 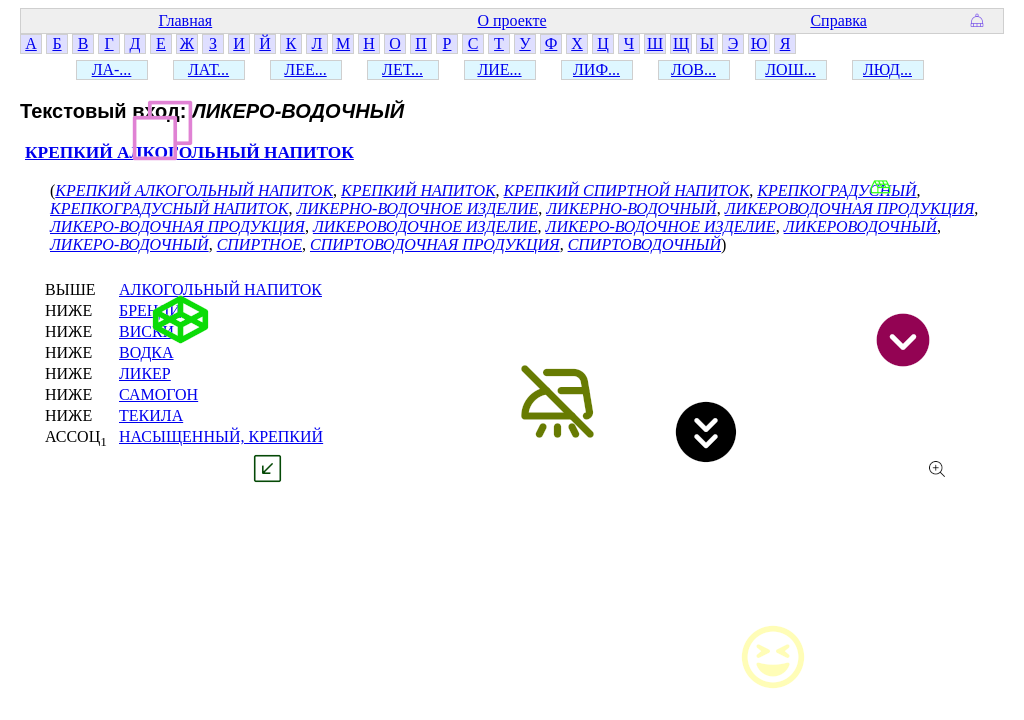 What do you see at coordinates (773, 657) in the screenshot?
I see `react with a laughing emoji` at bounding box center [773, 657].